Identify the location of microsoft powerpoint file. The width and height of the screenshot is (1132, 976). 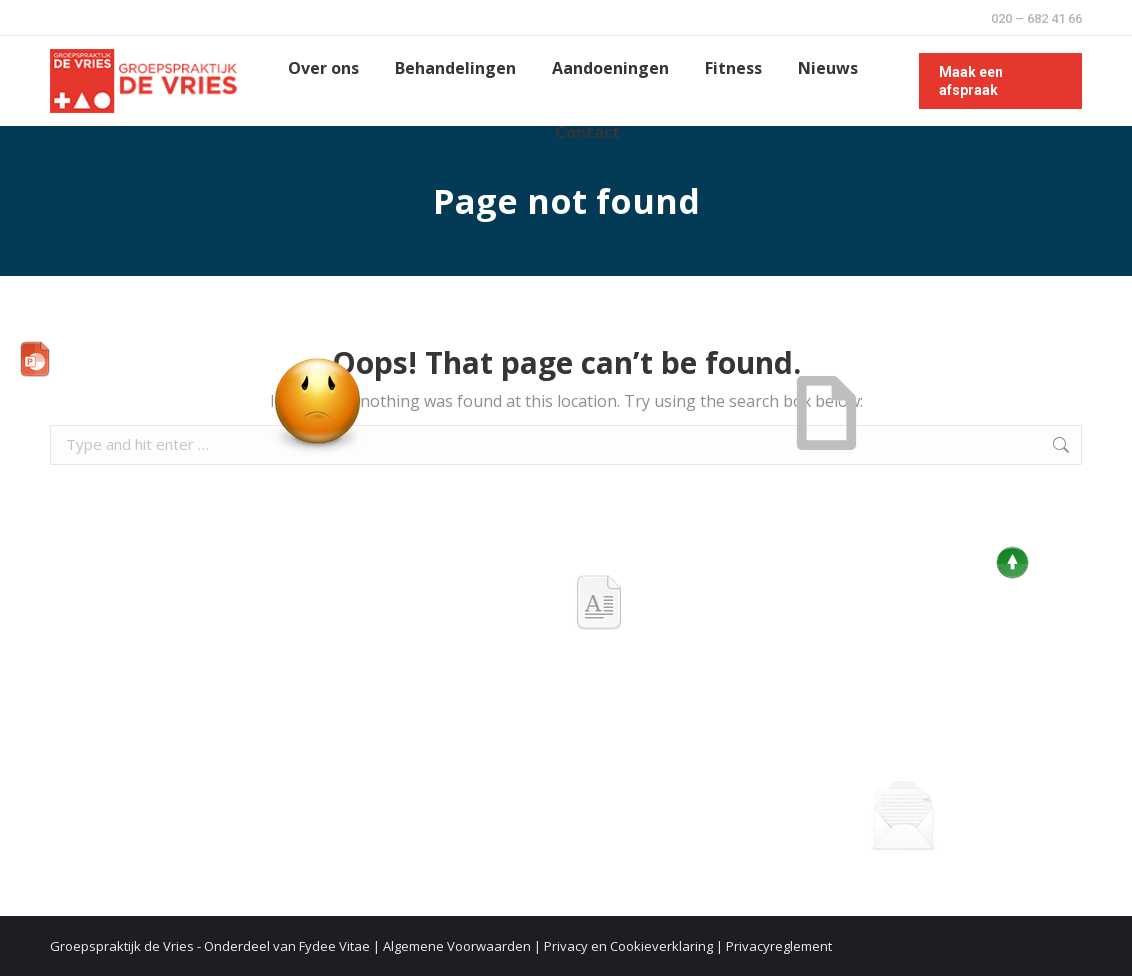
(35, 359).